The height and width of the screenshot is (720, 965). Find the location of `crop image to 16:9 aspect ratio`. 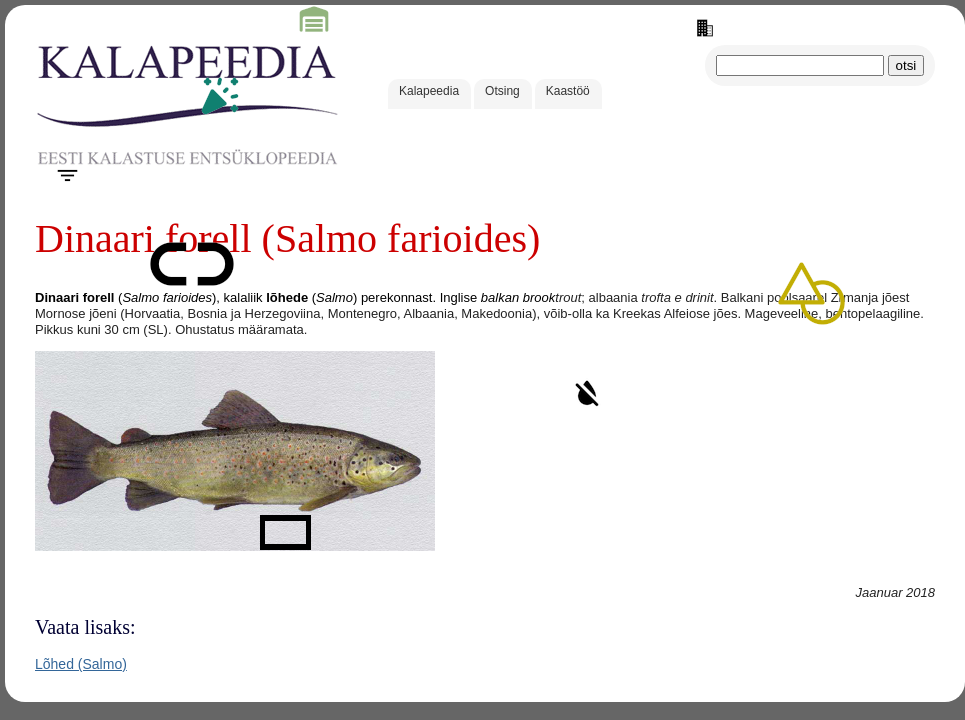

crop image to 16:9 aspect ratio is located at coordinates (285, 532).